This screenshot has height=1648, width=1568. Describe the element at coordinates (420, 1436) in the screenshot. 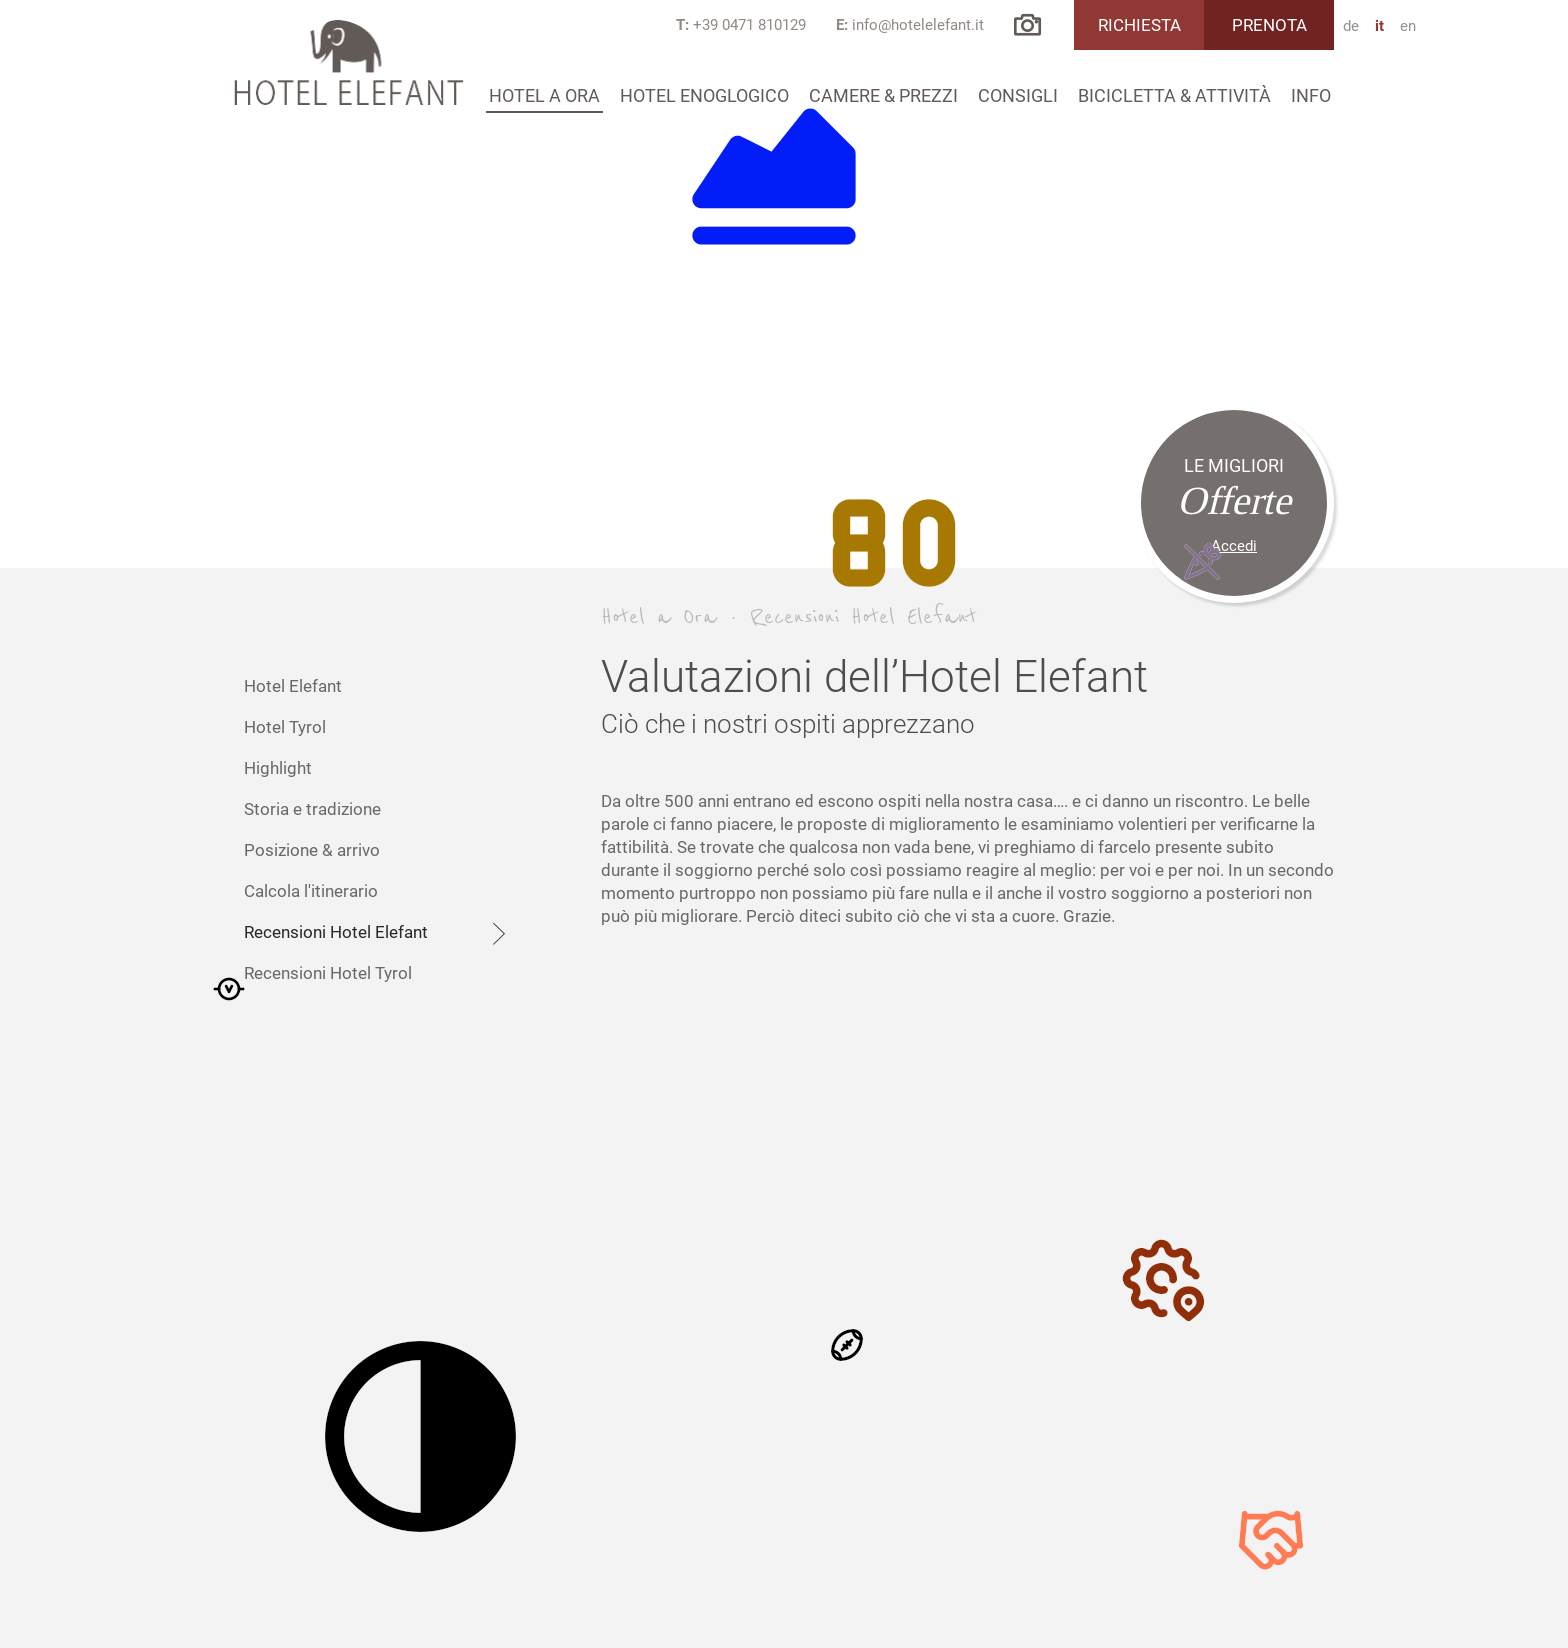

I see `adjust display brightness to 50%` at that location.